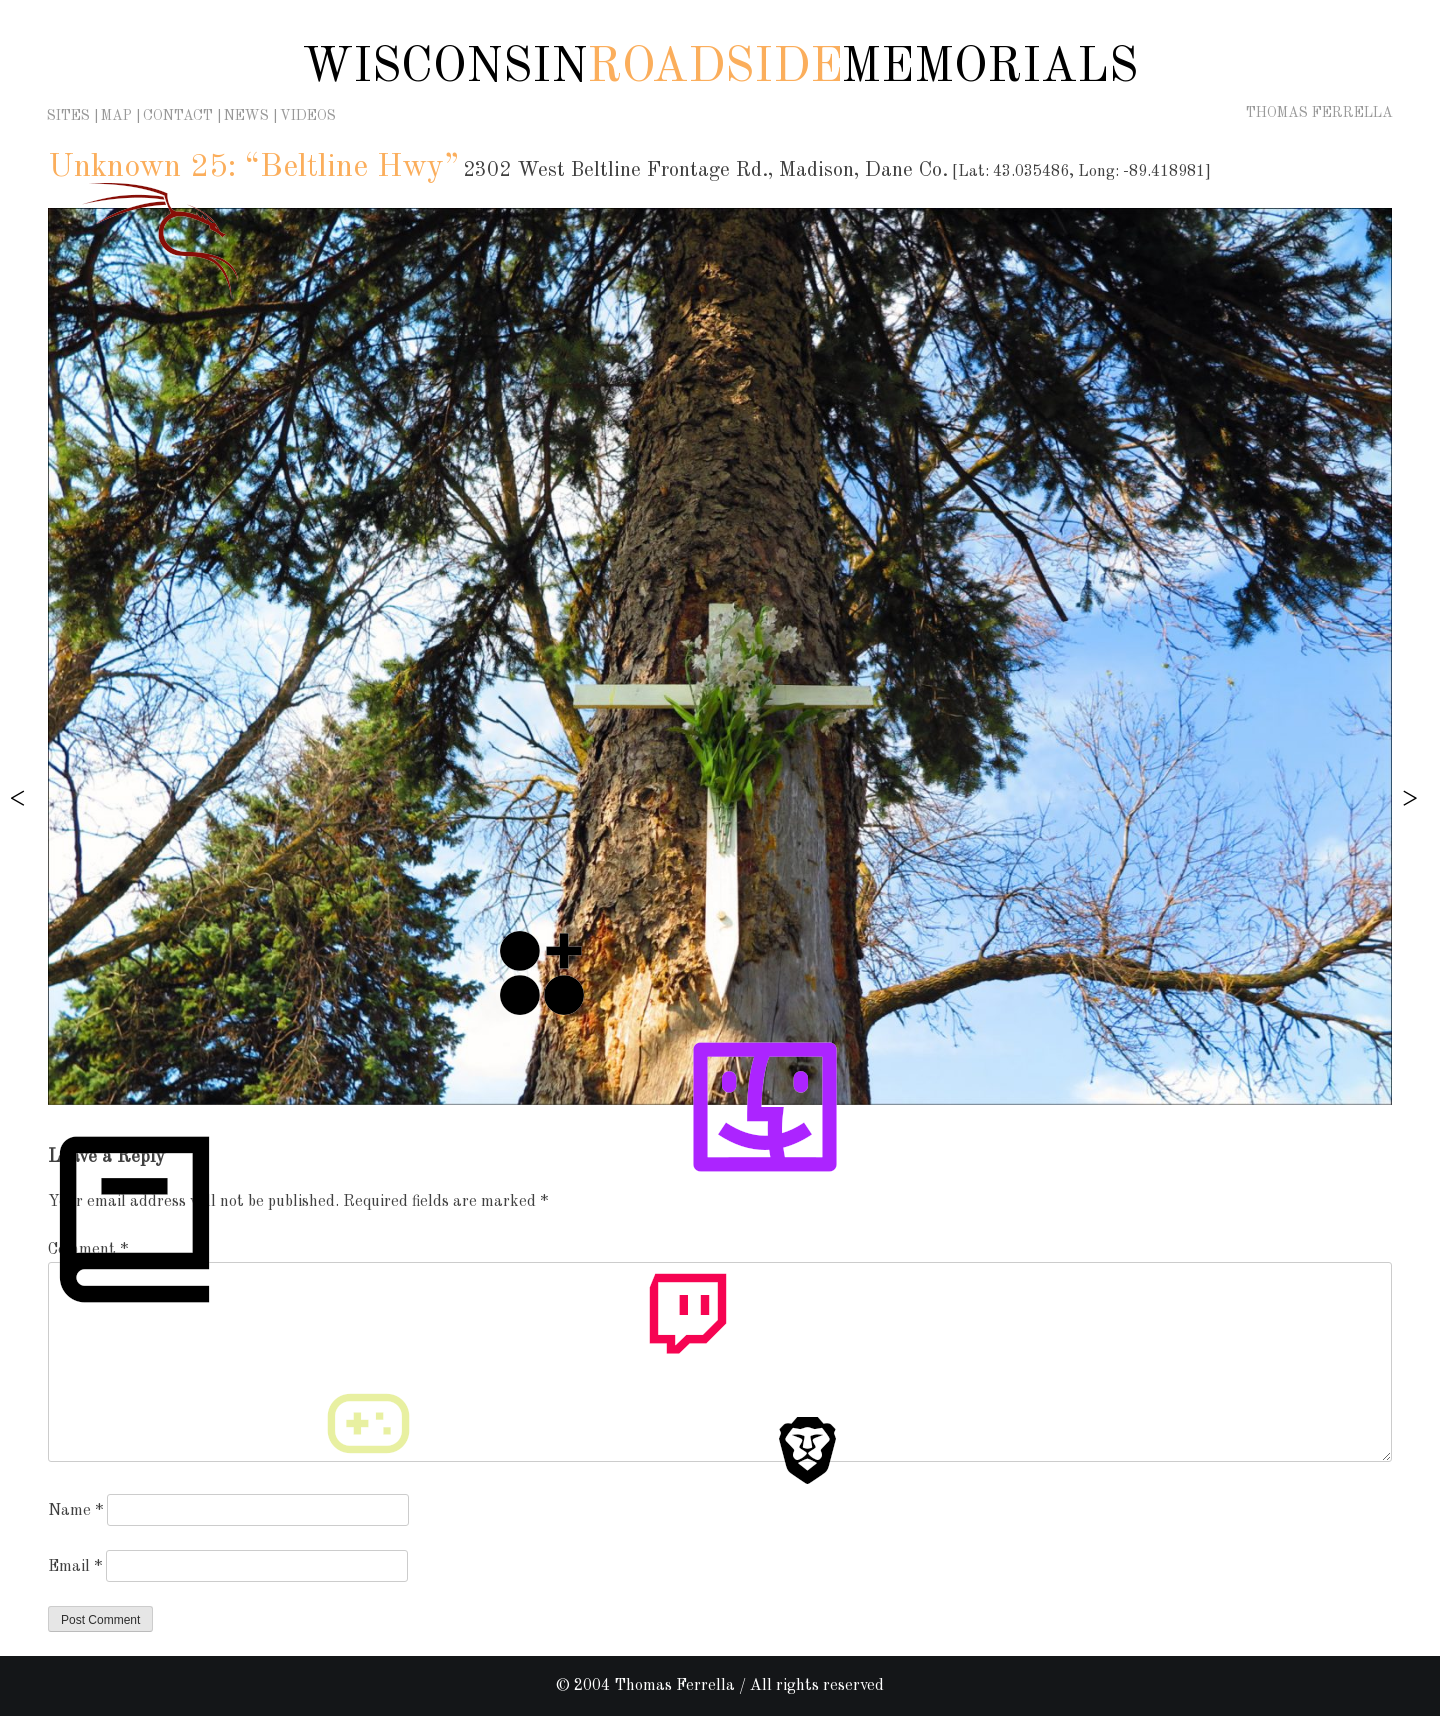 The image size is (1440, 1716). I want to click on open Twitch app, so click(688, 1312).